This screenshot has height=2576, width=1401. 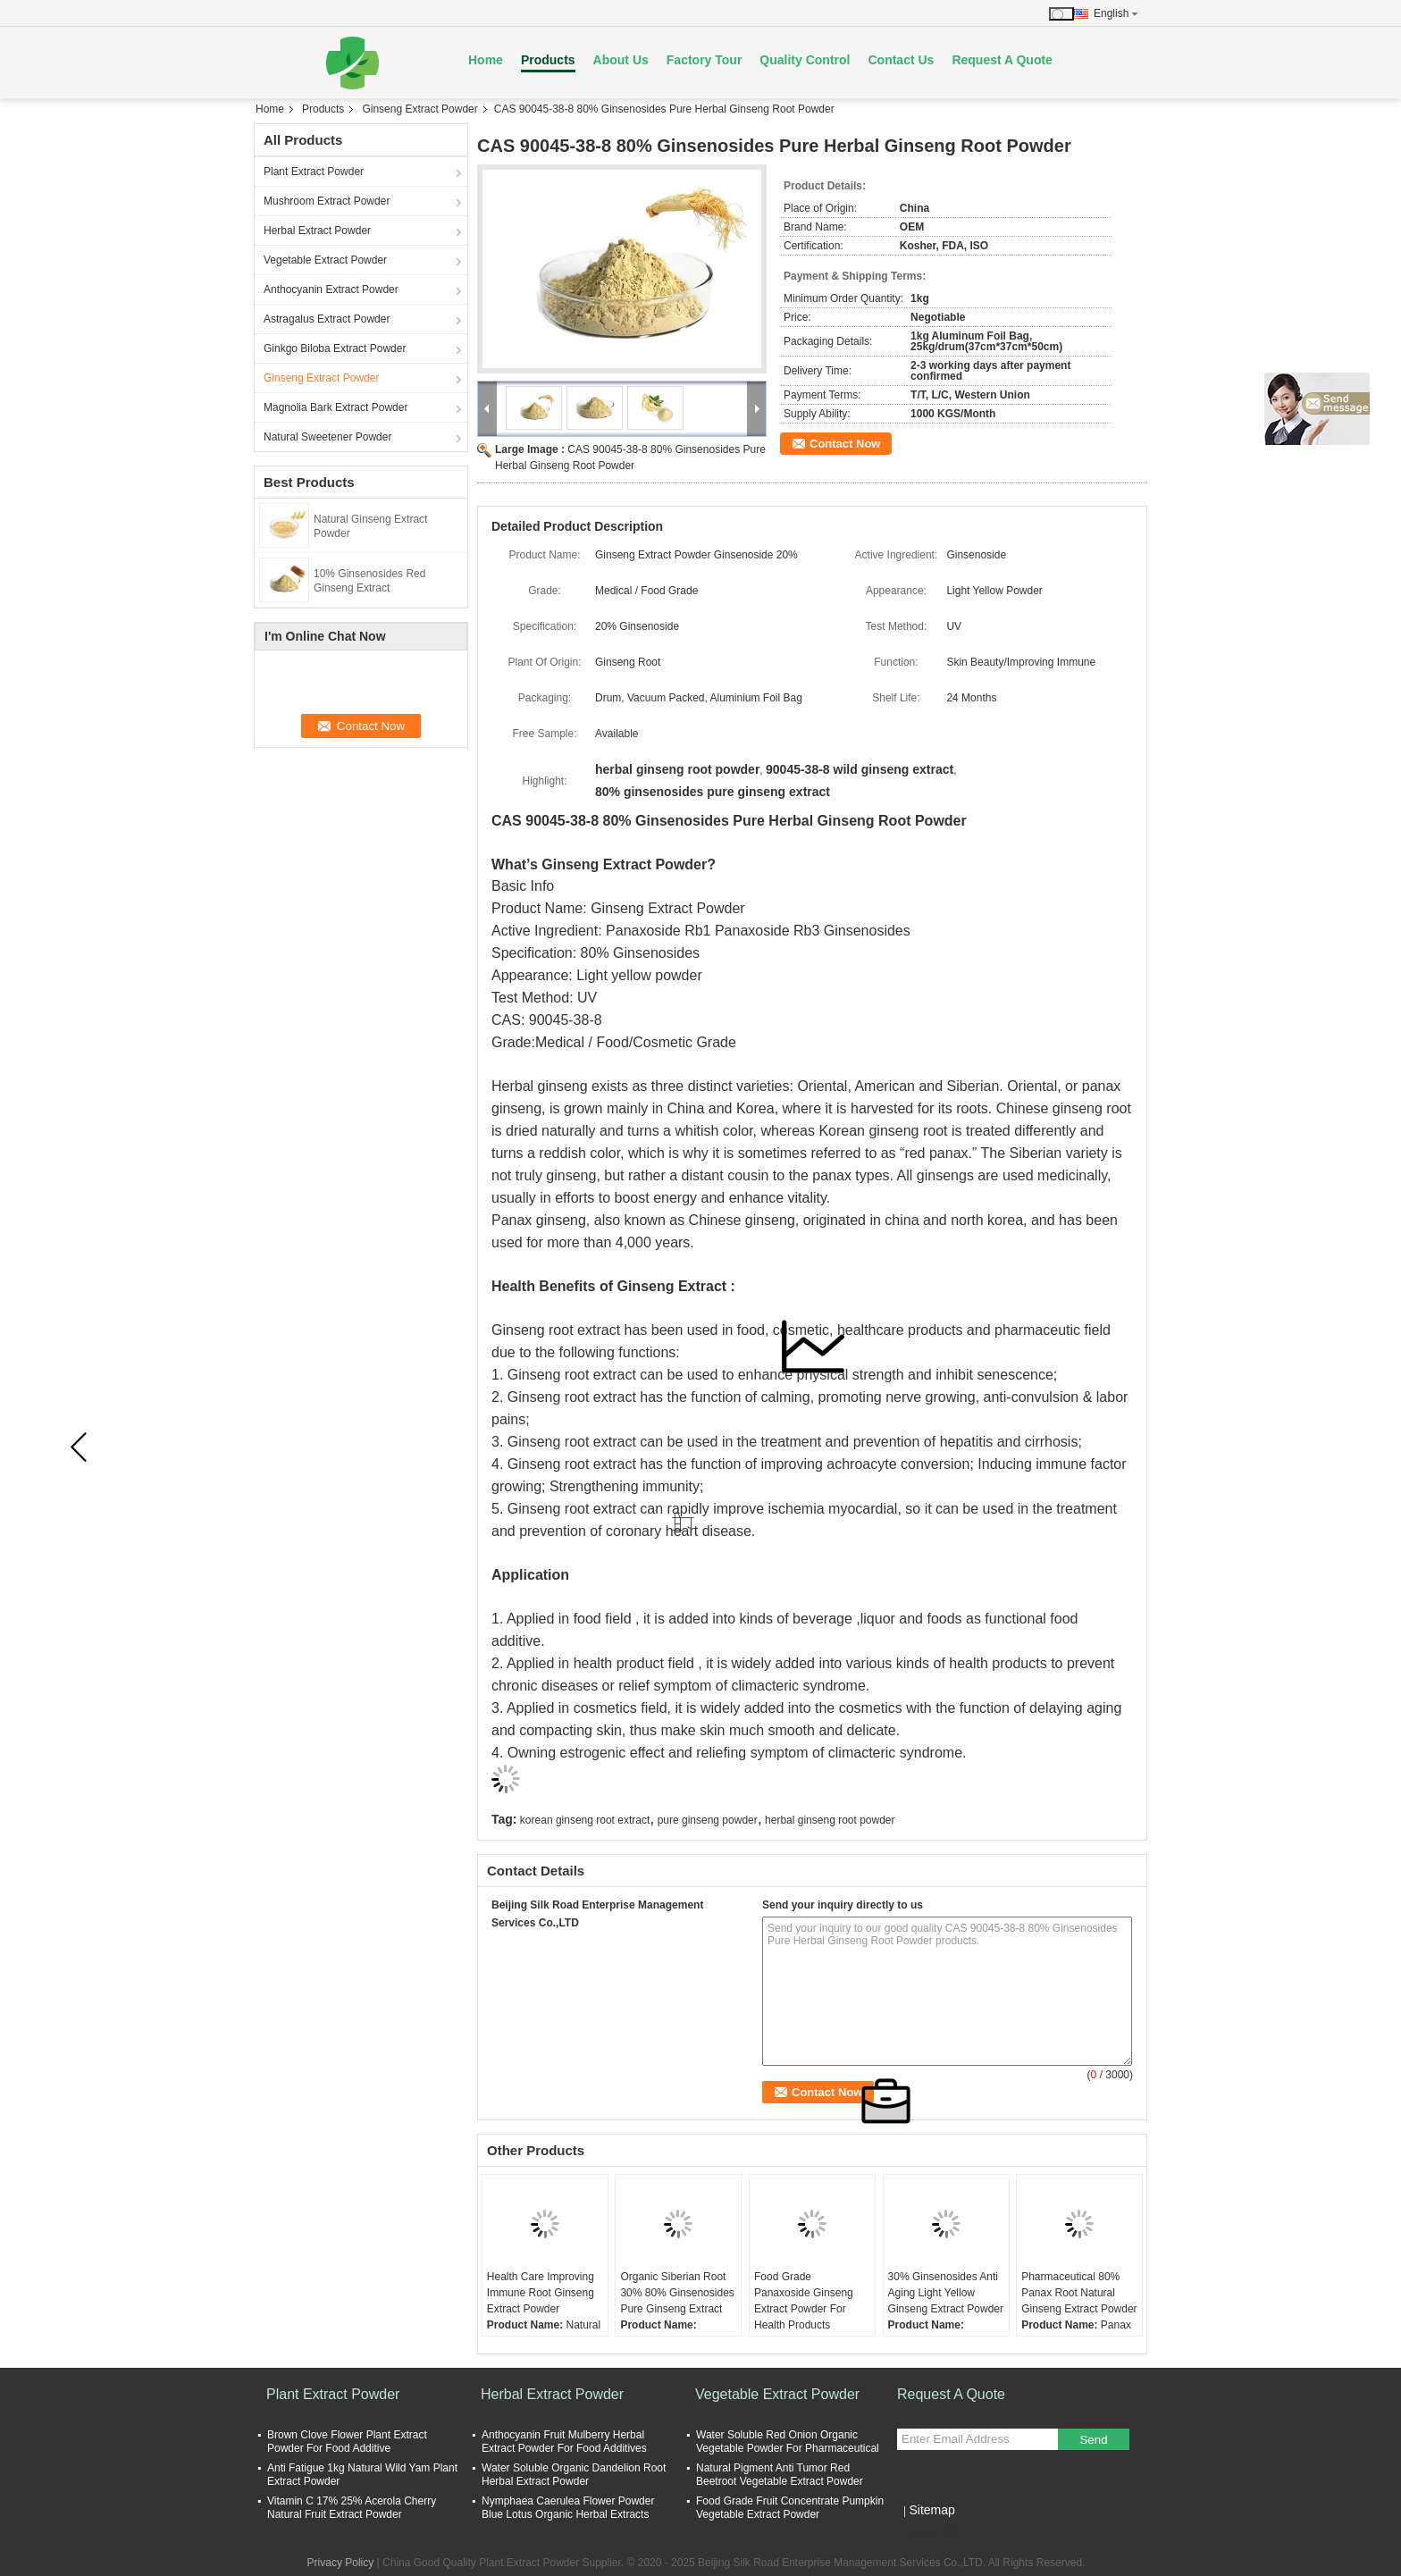 What do you see at coordinates (683, 1522) in the screenshot?
I see `indicates construction or building in progress` at bounding box center [683, 1522].